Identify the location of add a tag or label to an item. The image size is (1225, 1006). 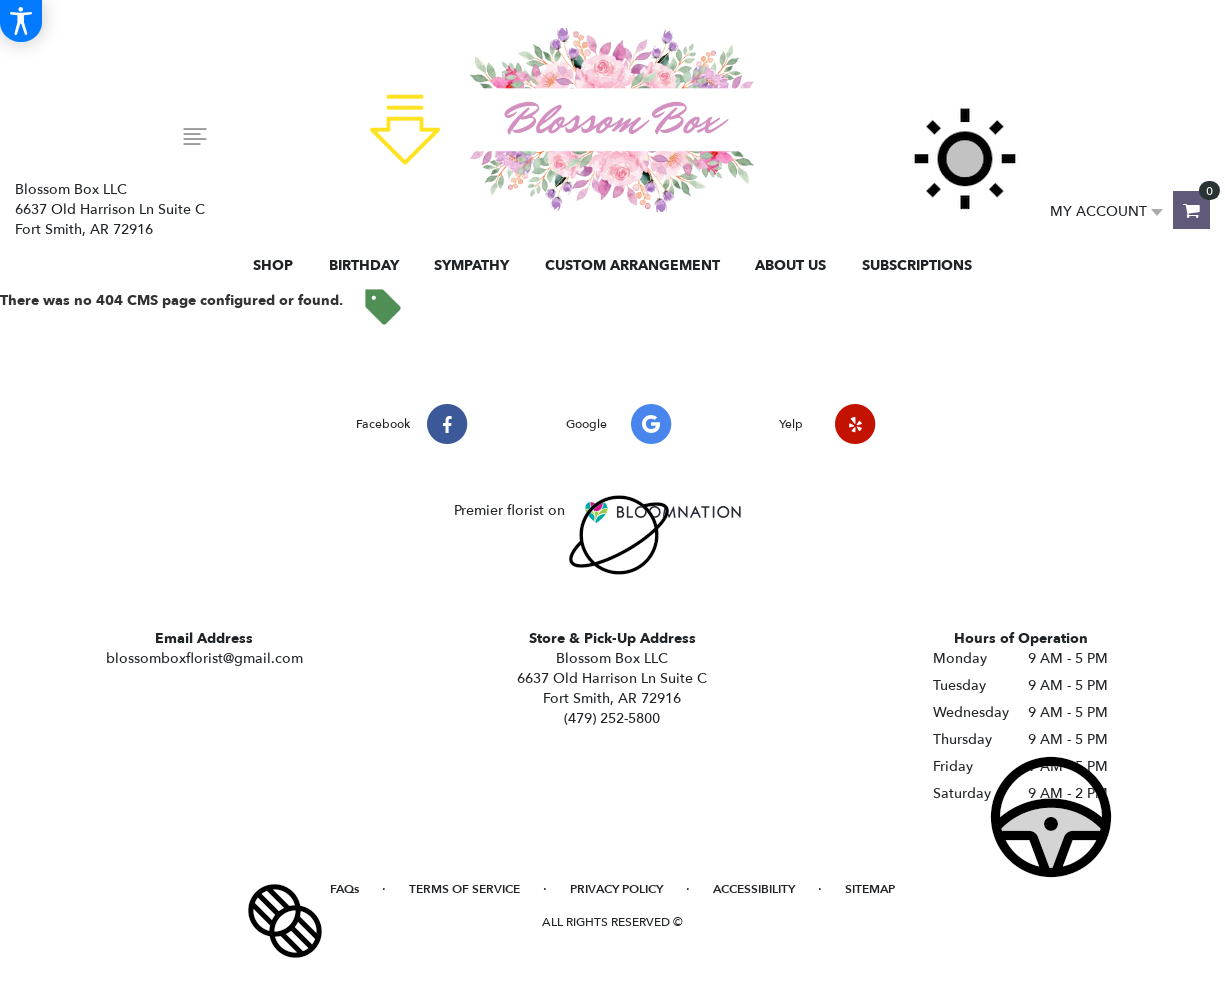
(381, 305).